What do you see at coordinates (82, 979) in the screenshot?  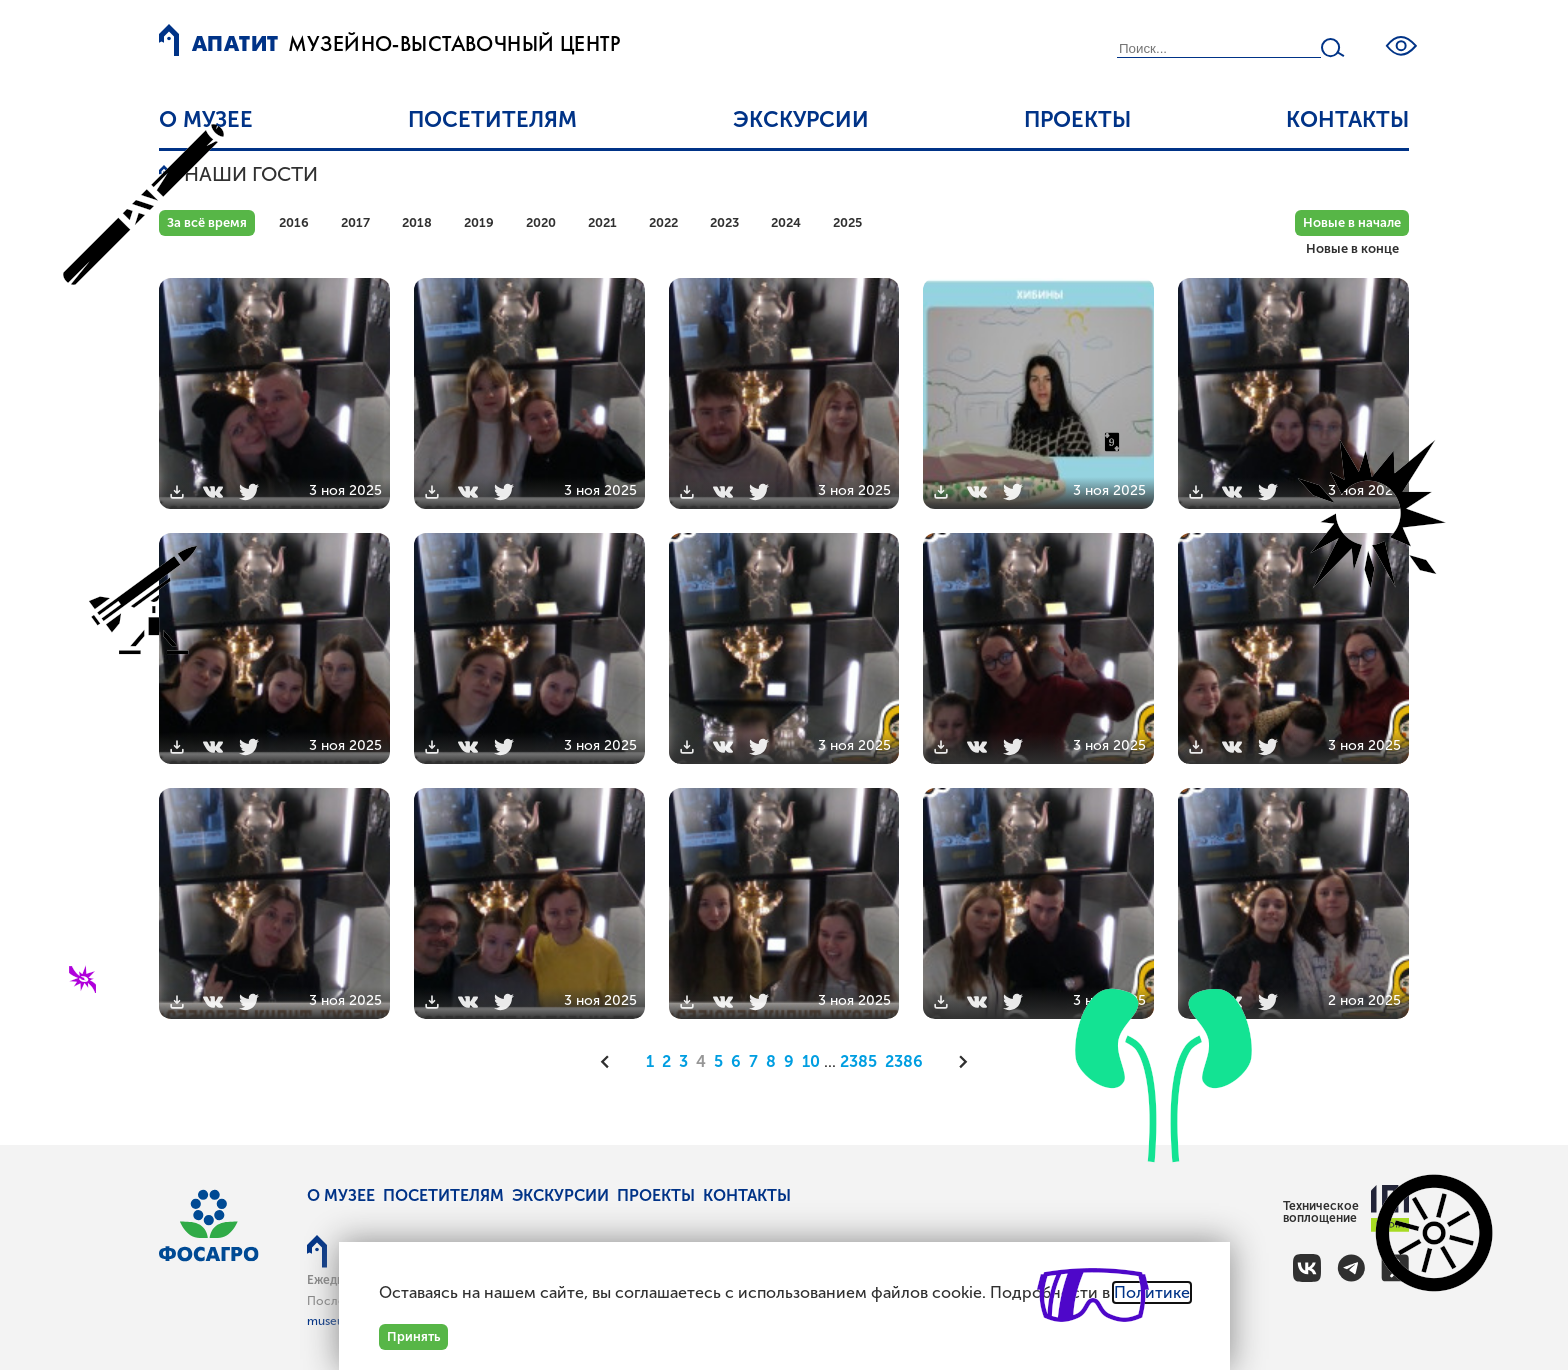 I see `indicates a high-priority or urgent meeting alert` at bounding box center [82, 979].